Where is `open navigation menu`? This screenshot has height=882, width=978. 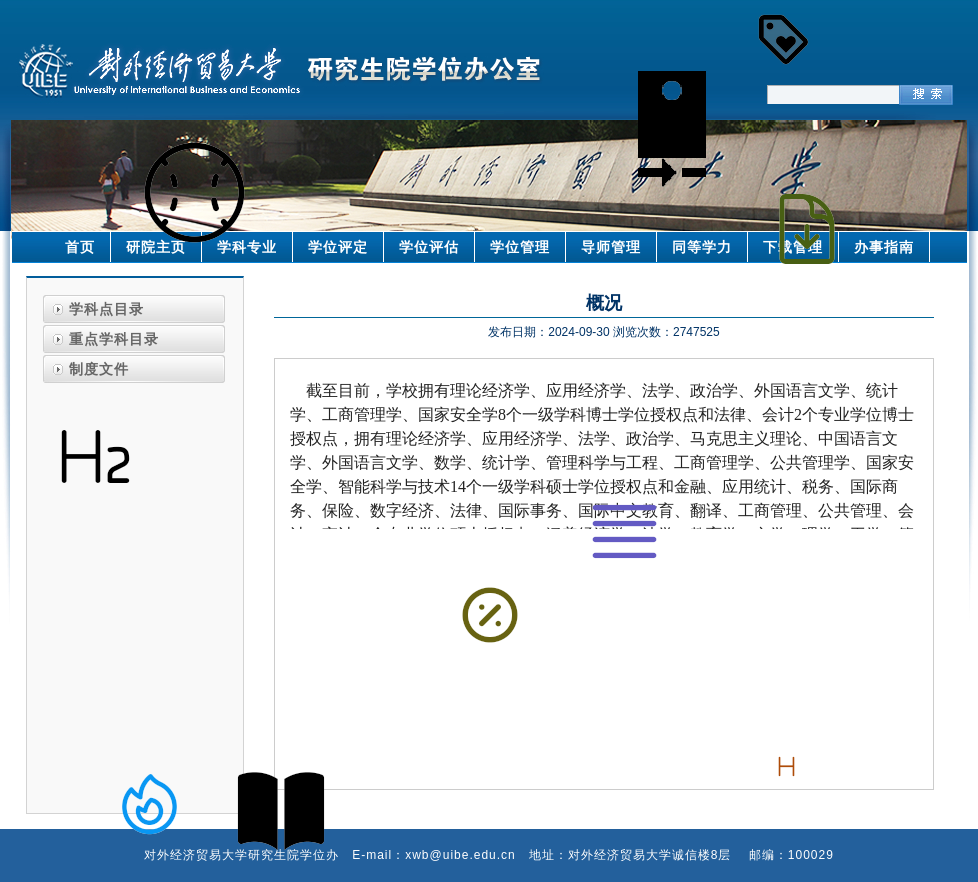 open navigation menu is located at coordinates (624, 531).